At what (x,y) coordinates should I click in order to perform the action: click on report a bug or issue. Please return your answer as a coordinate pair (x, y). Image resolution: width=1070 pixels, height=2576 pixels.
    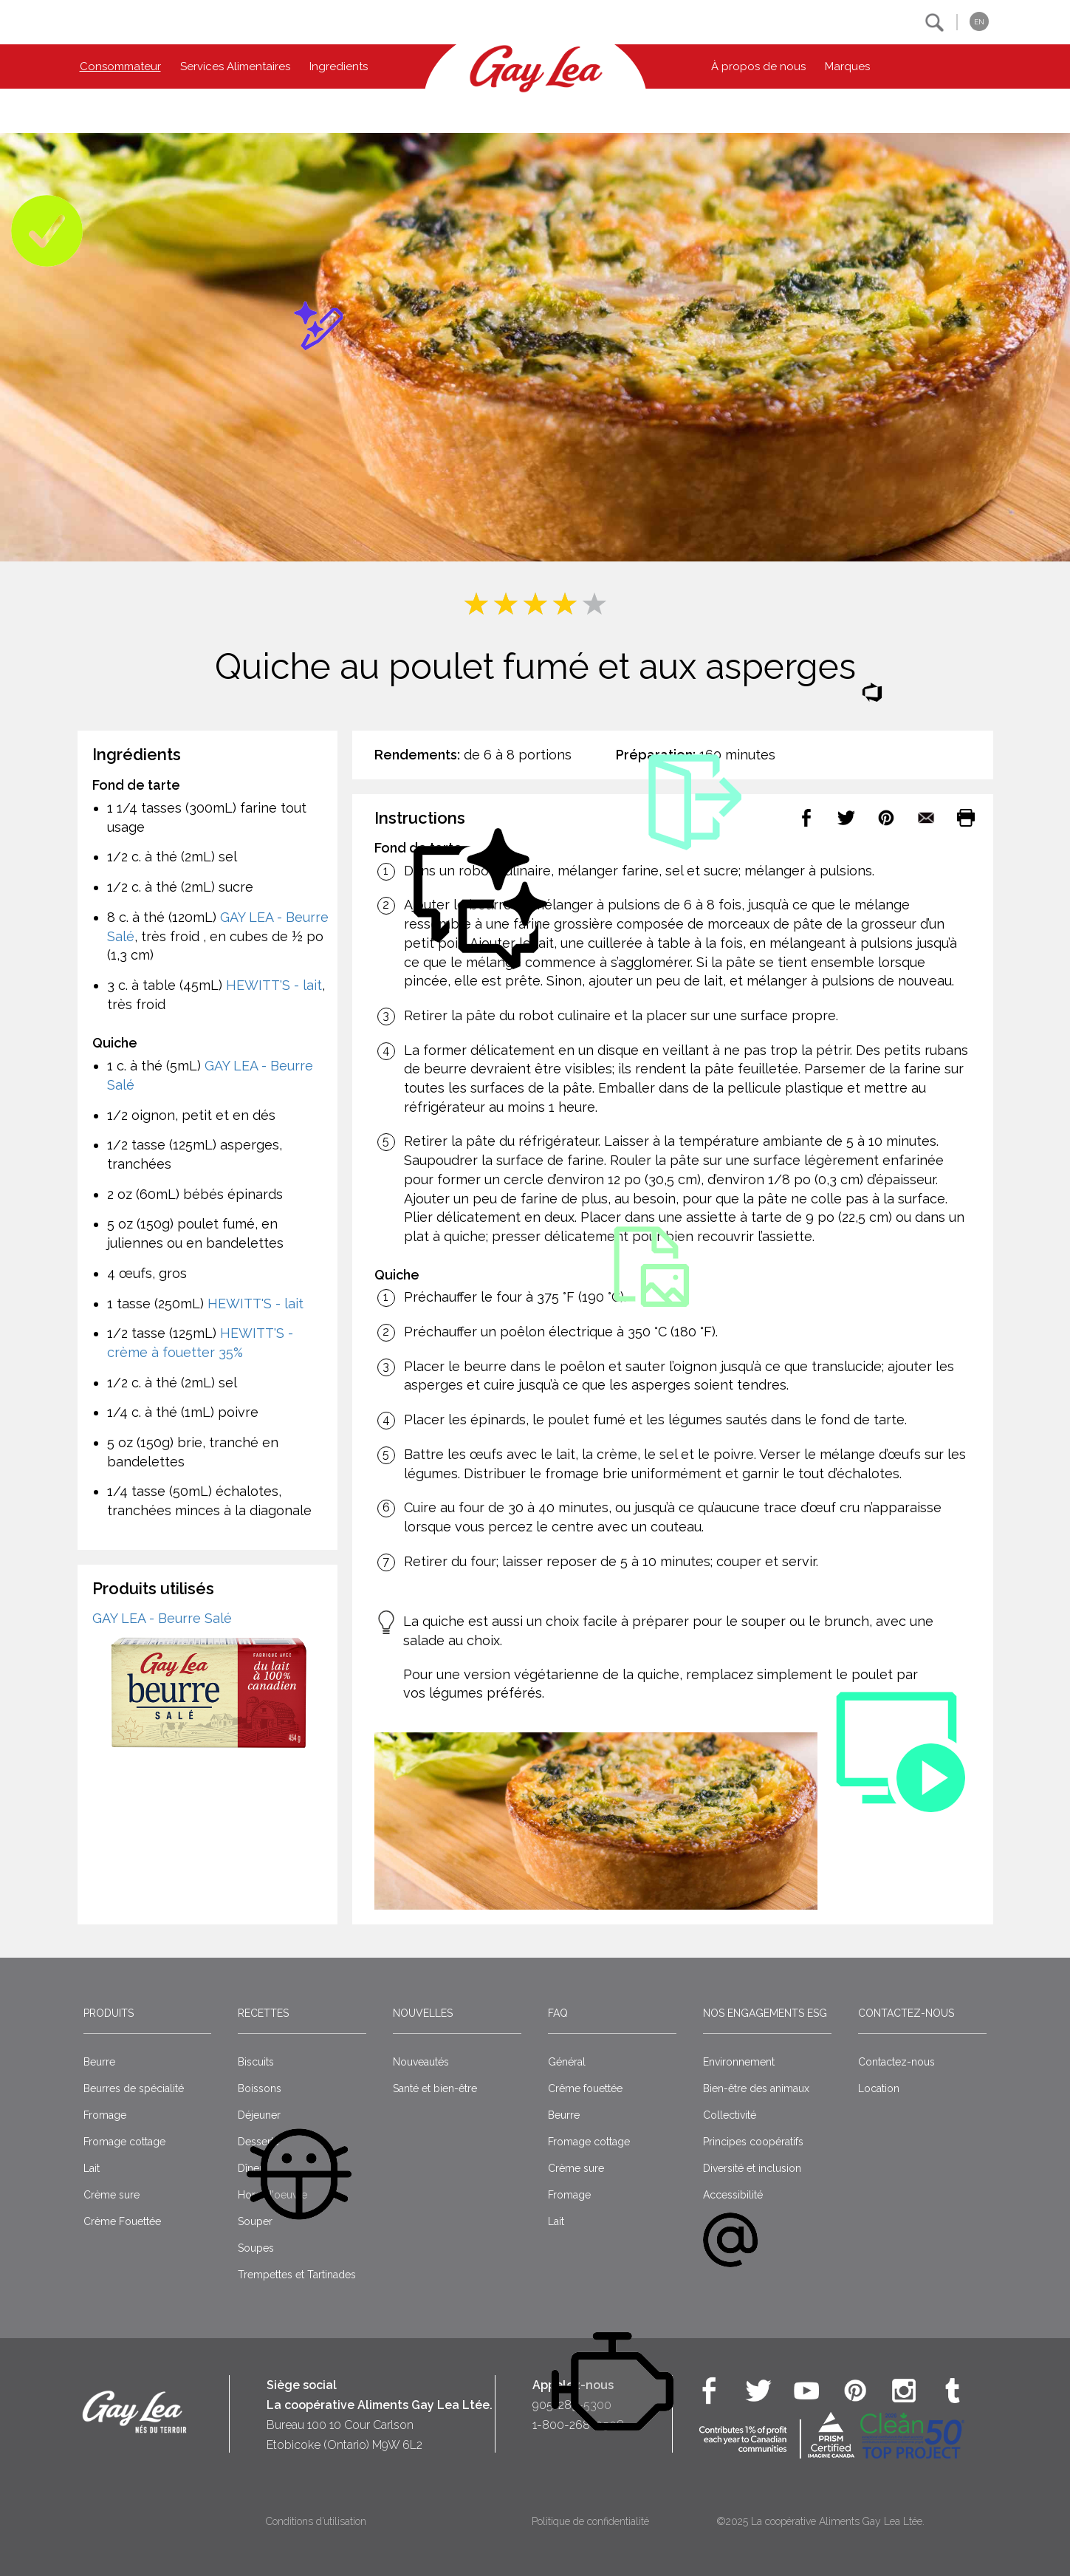
    Looking at the image, I should click on (299, 2174).